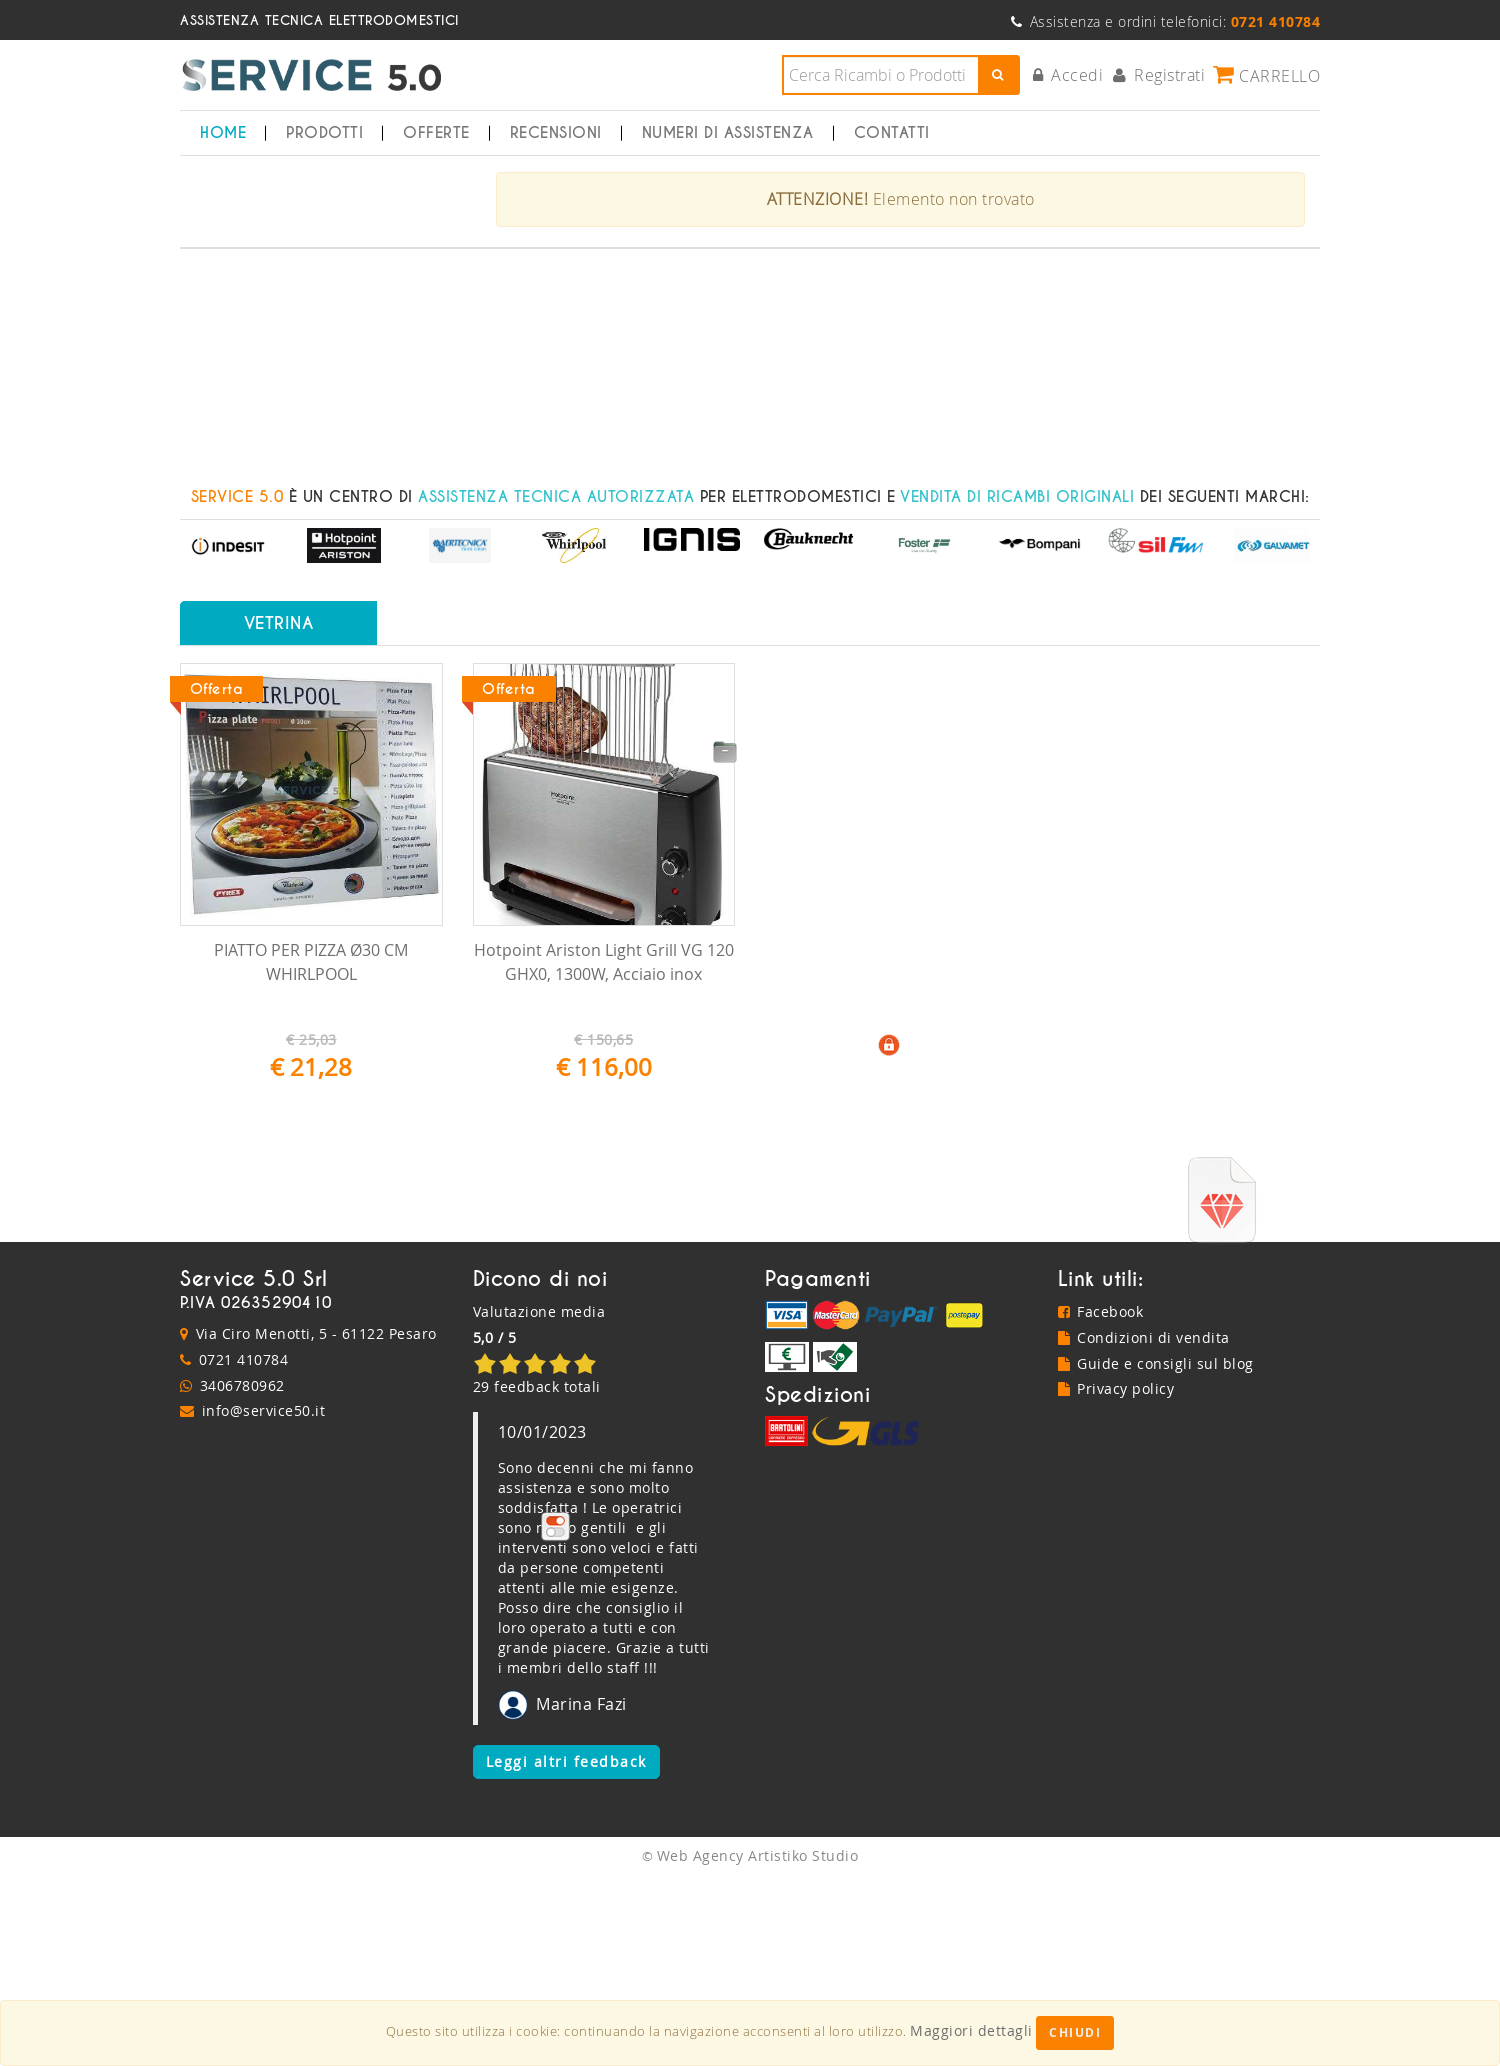 The height and width of the screenshot is (2066, 1500). I want to click on ruby programming language source file, so click(1222, 1200).